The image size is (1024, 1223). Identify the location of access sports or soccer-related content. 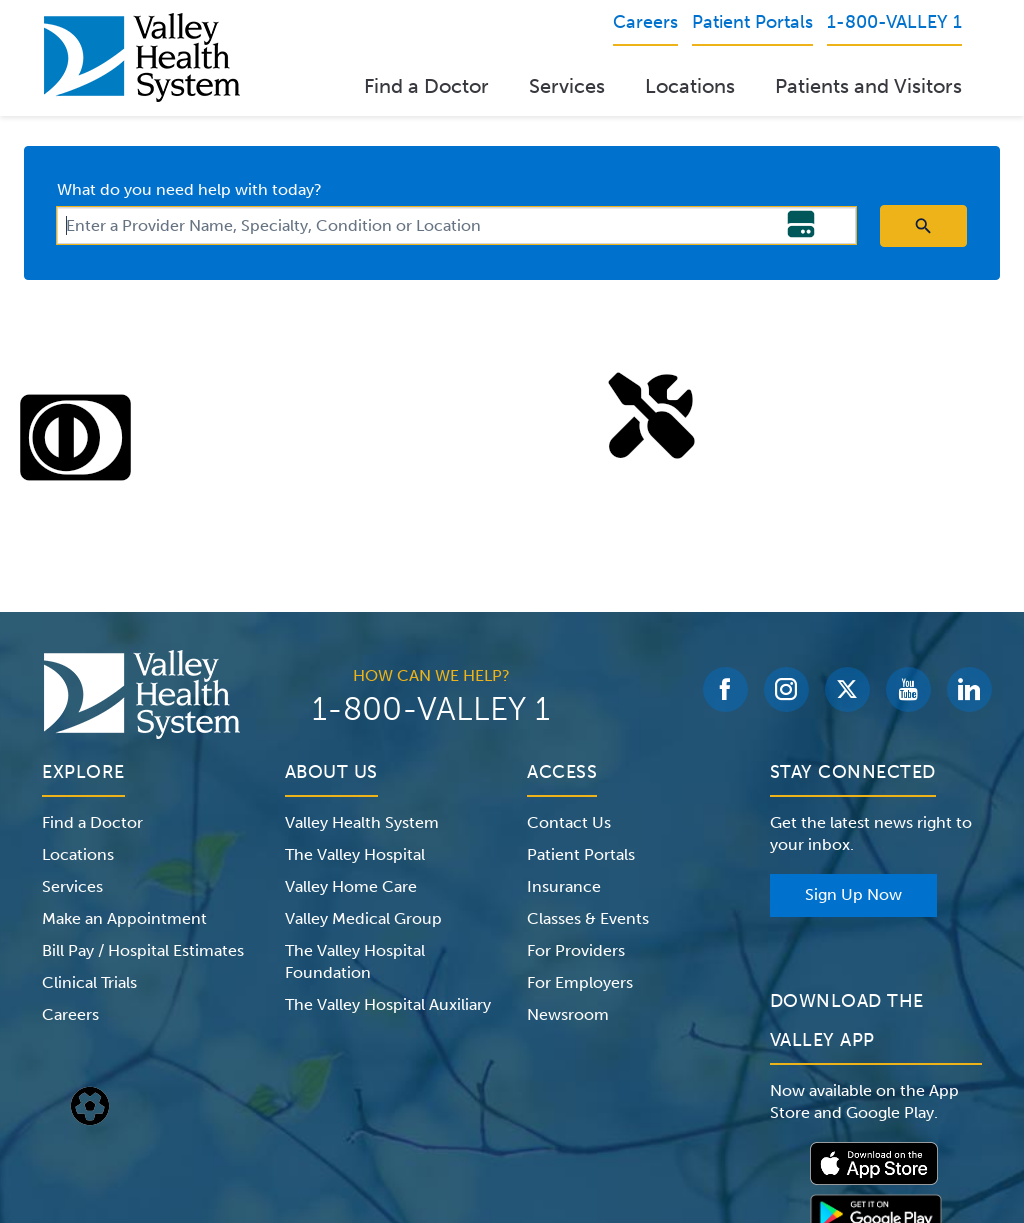
(90, 1106).